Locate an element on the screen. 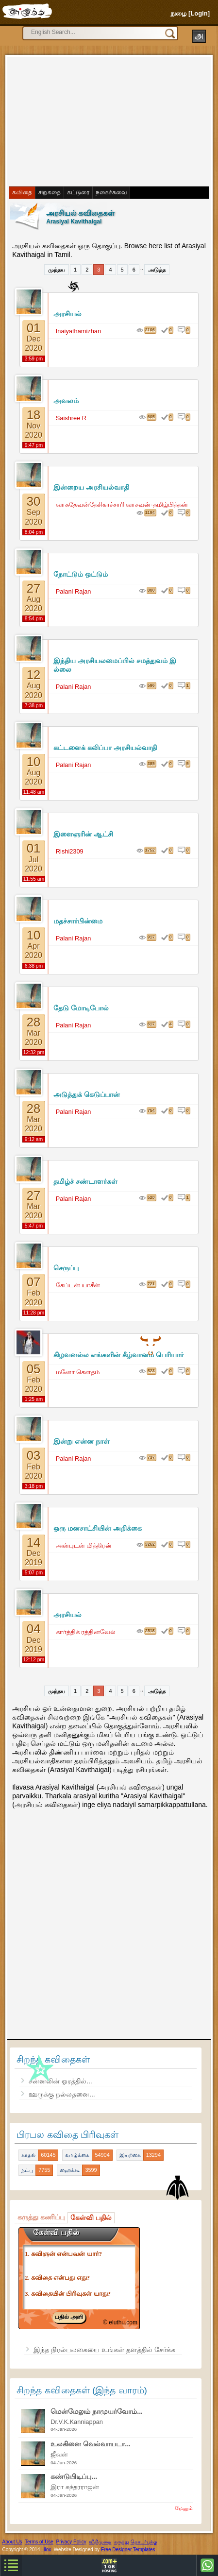  represents a bull or taurus zodiac sign is located at coordinates (151, 1346).